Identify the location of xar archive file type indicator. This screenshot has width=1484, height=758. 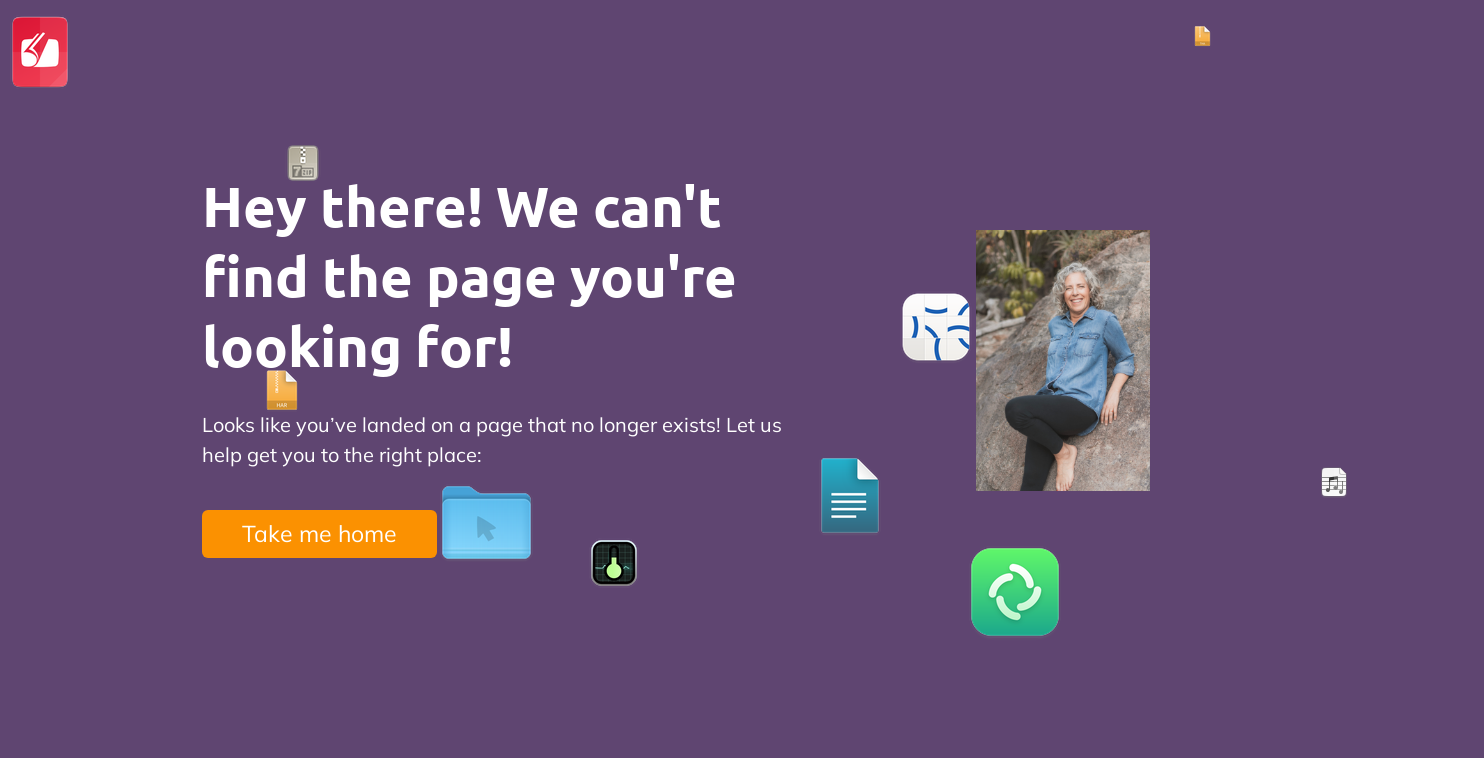
(282, 391).